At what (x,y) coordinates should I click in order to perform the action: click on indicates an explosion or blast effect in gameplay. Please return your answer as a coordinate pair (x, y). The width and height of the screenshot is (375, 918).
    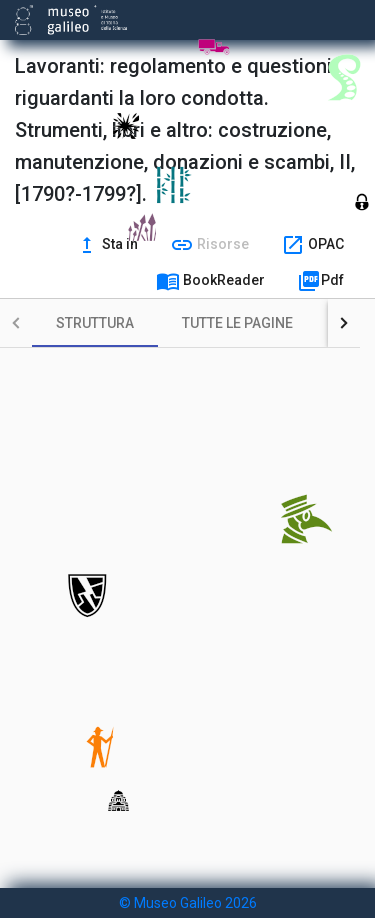
    Looking at the image, I should click on (126, 126).